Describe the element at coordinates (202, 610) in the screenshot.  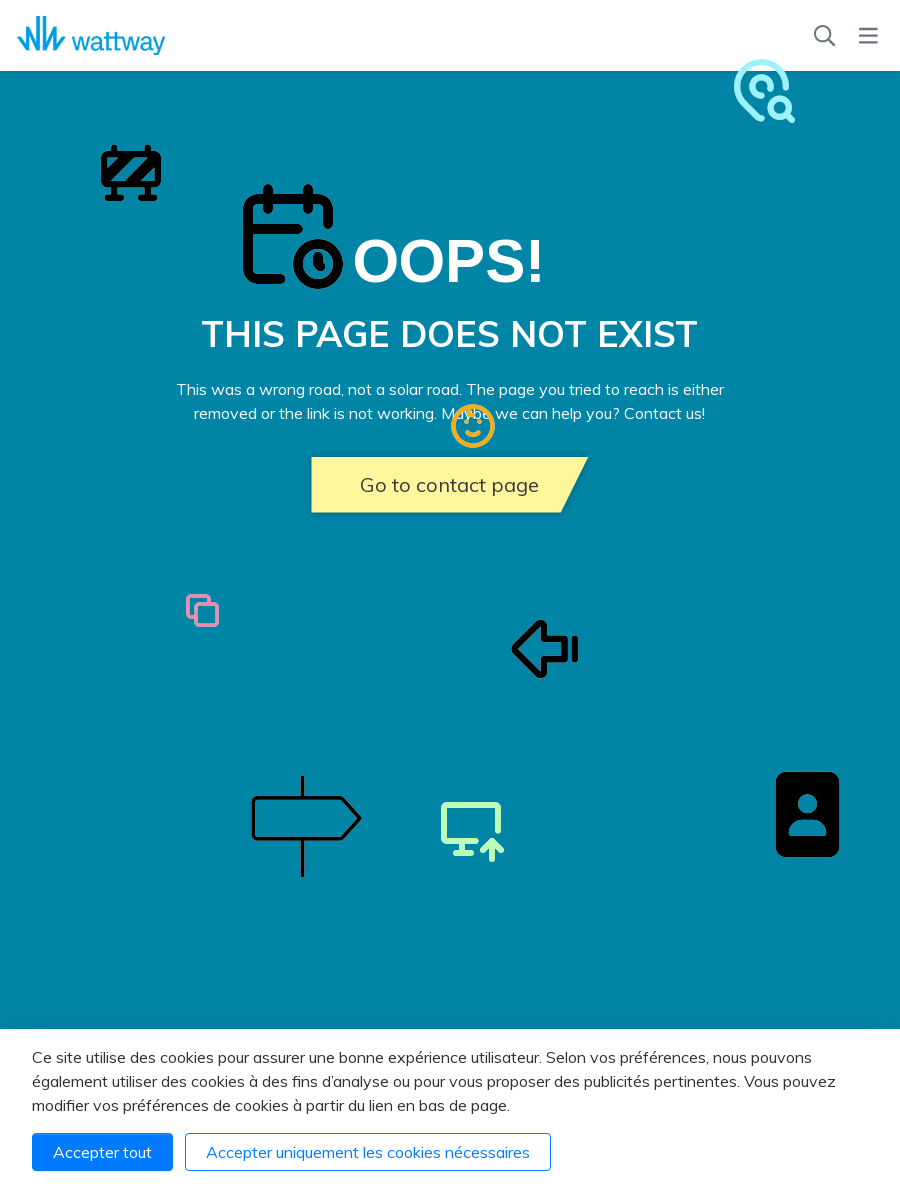
I see `copy to clipboard` at that location.